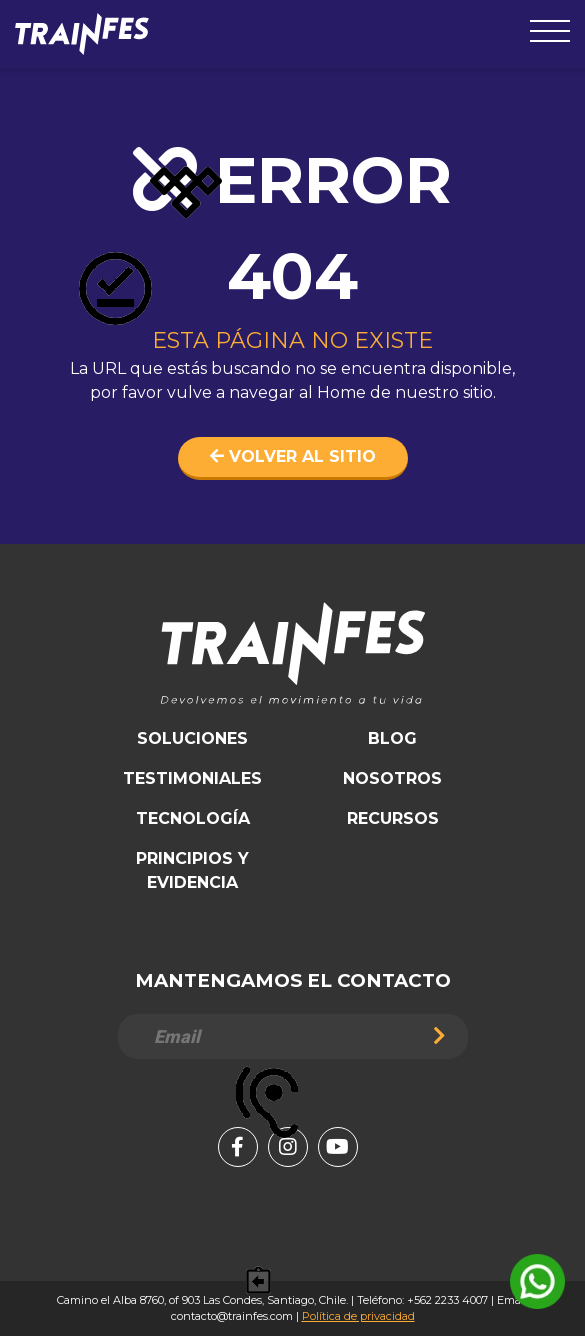 This screenshot has height=1336, width=585. Describe the element at coordinates (115, 288) in the screenshot. I see `indicates content is available offline` at that location.